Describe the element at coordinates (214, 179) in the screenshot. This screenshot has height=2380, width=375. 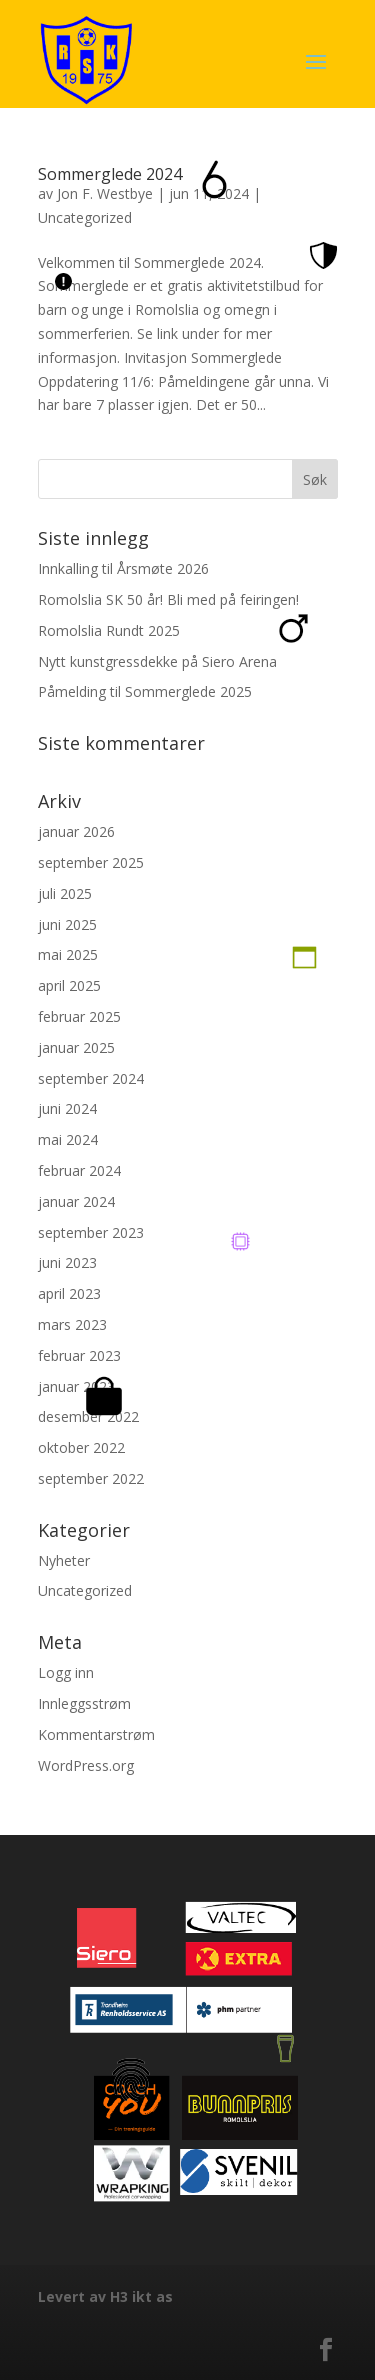
I see `indicates the number six in a list or sequence` at that location.